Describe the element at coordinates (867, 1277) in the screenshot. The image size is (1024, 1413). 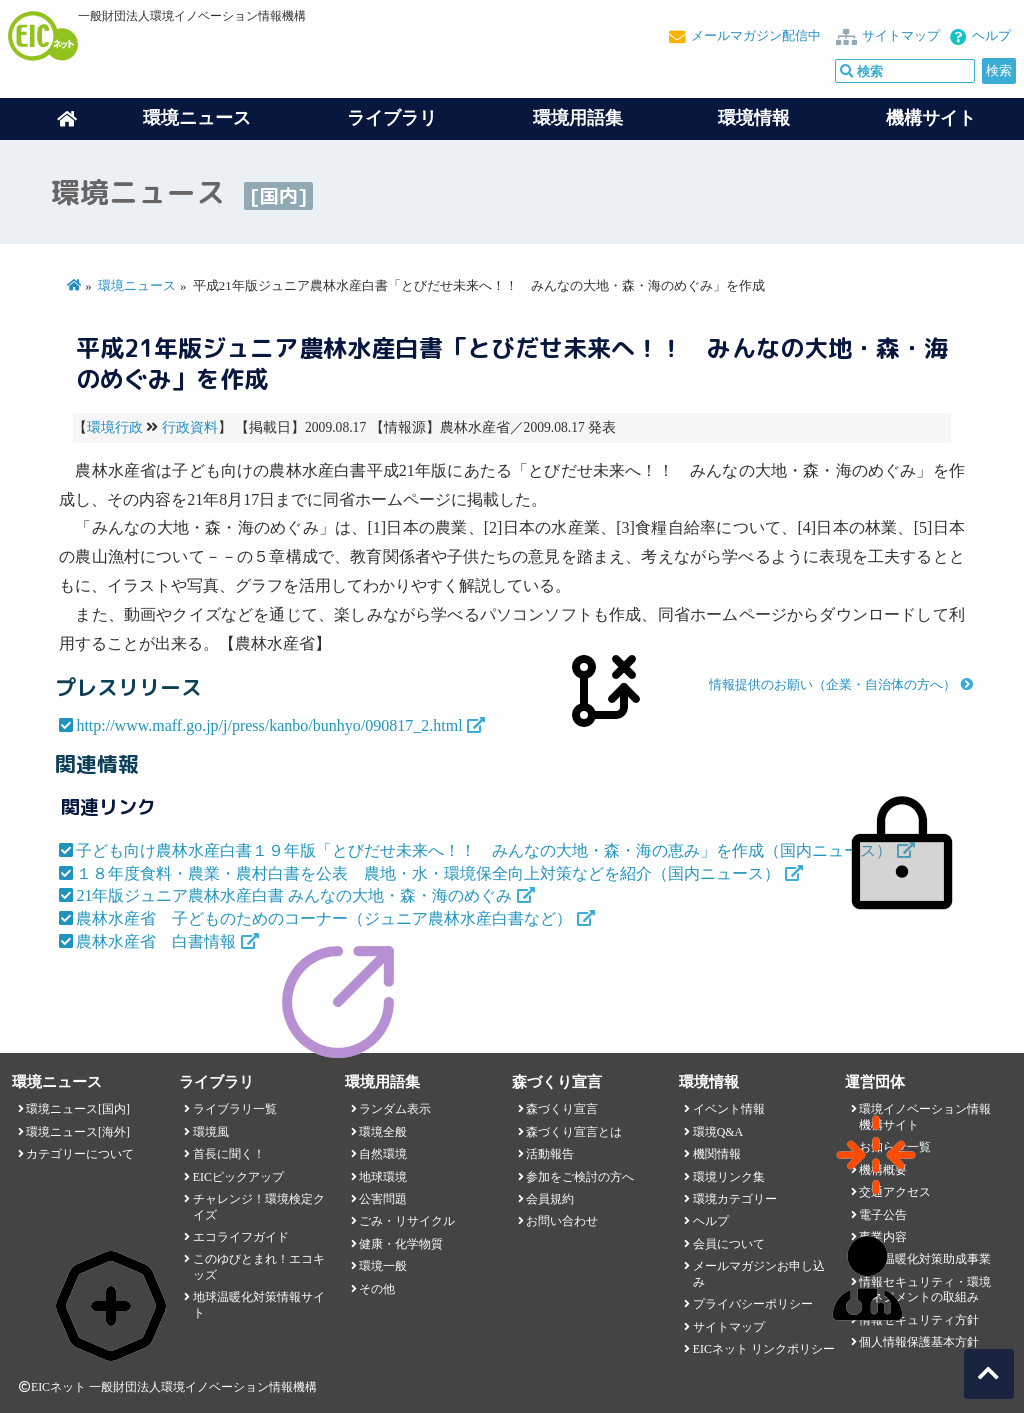
I see `view doctor or medical professional profile` at that location.